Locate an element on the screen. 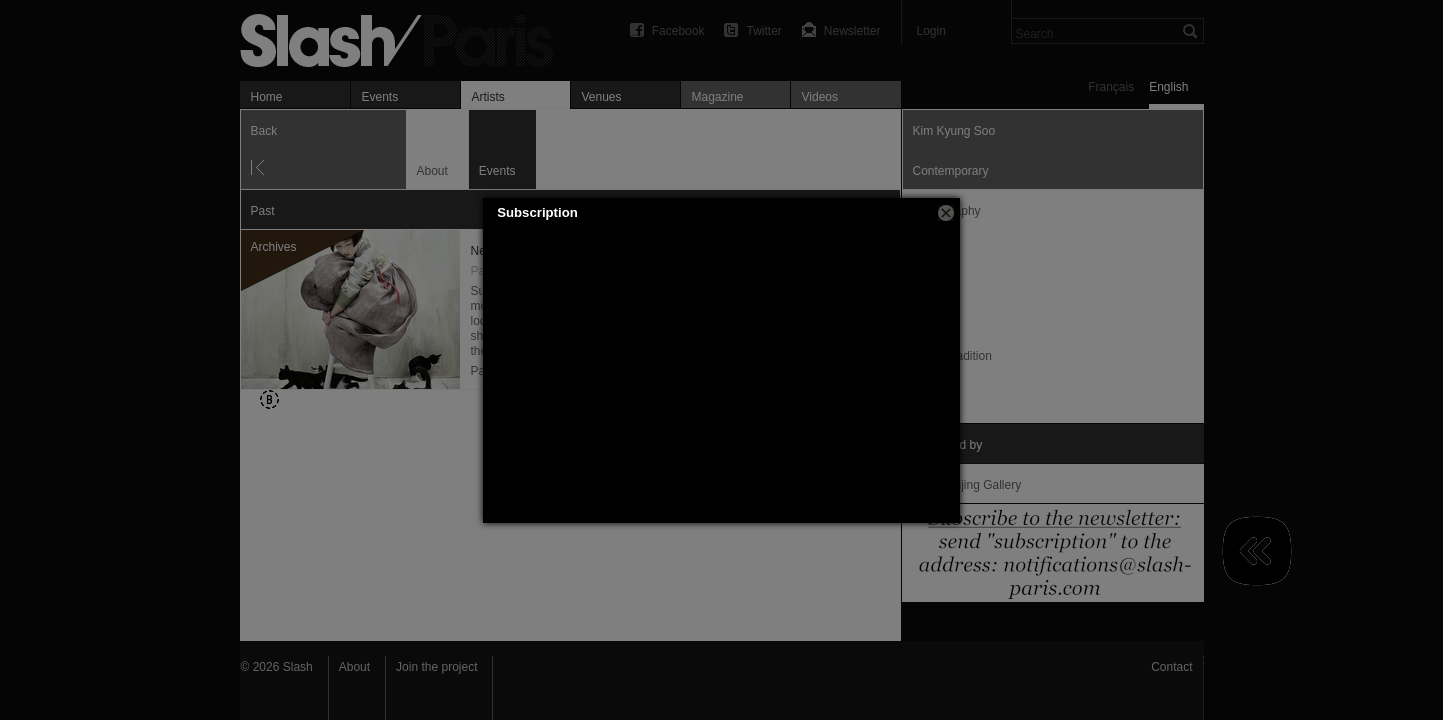  indicates a draft or pending bold formatting option is located at coordinates (269, 399).